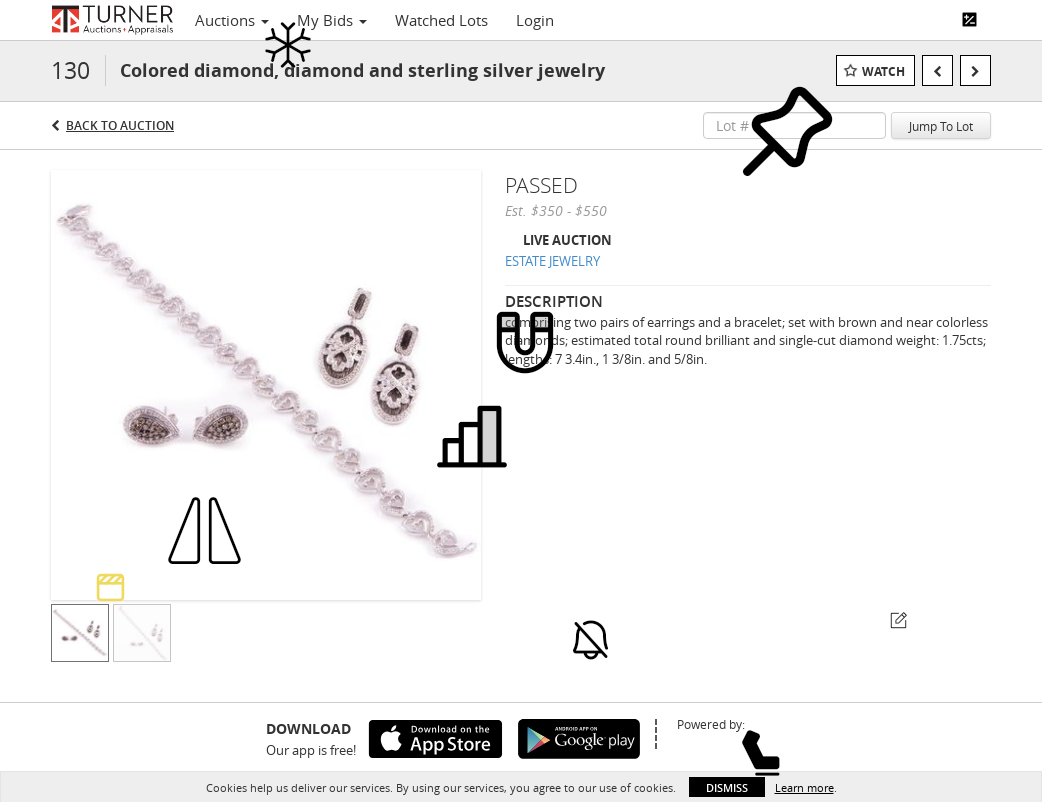 Image resolution: width=1042 pixels, height=802 pixels. I want to click on pin an item to keep it visible, so click(787, 131).